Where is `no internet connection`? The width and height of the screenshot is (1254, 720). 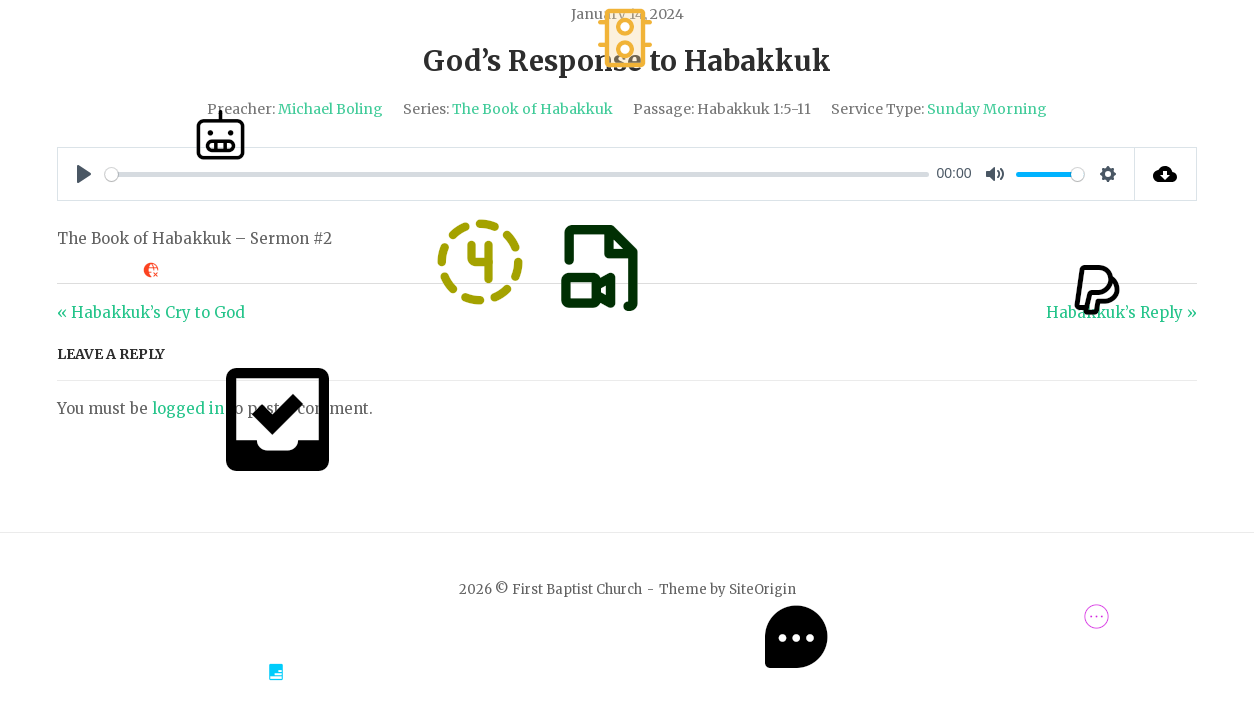
no internet connection is located at coordinates (151, 270).